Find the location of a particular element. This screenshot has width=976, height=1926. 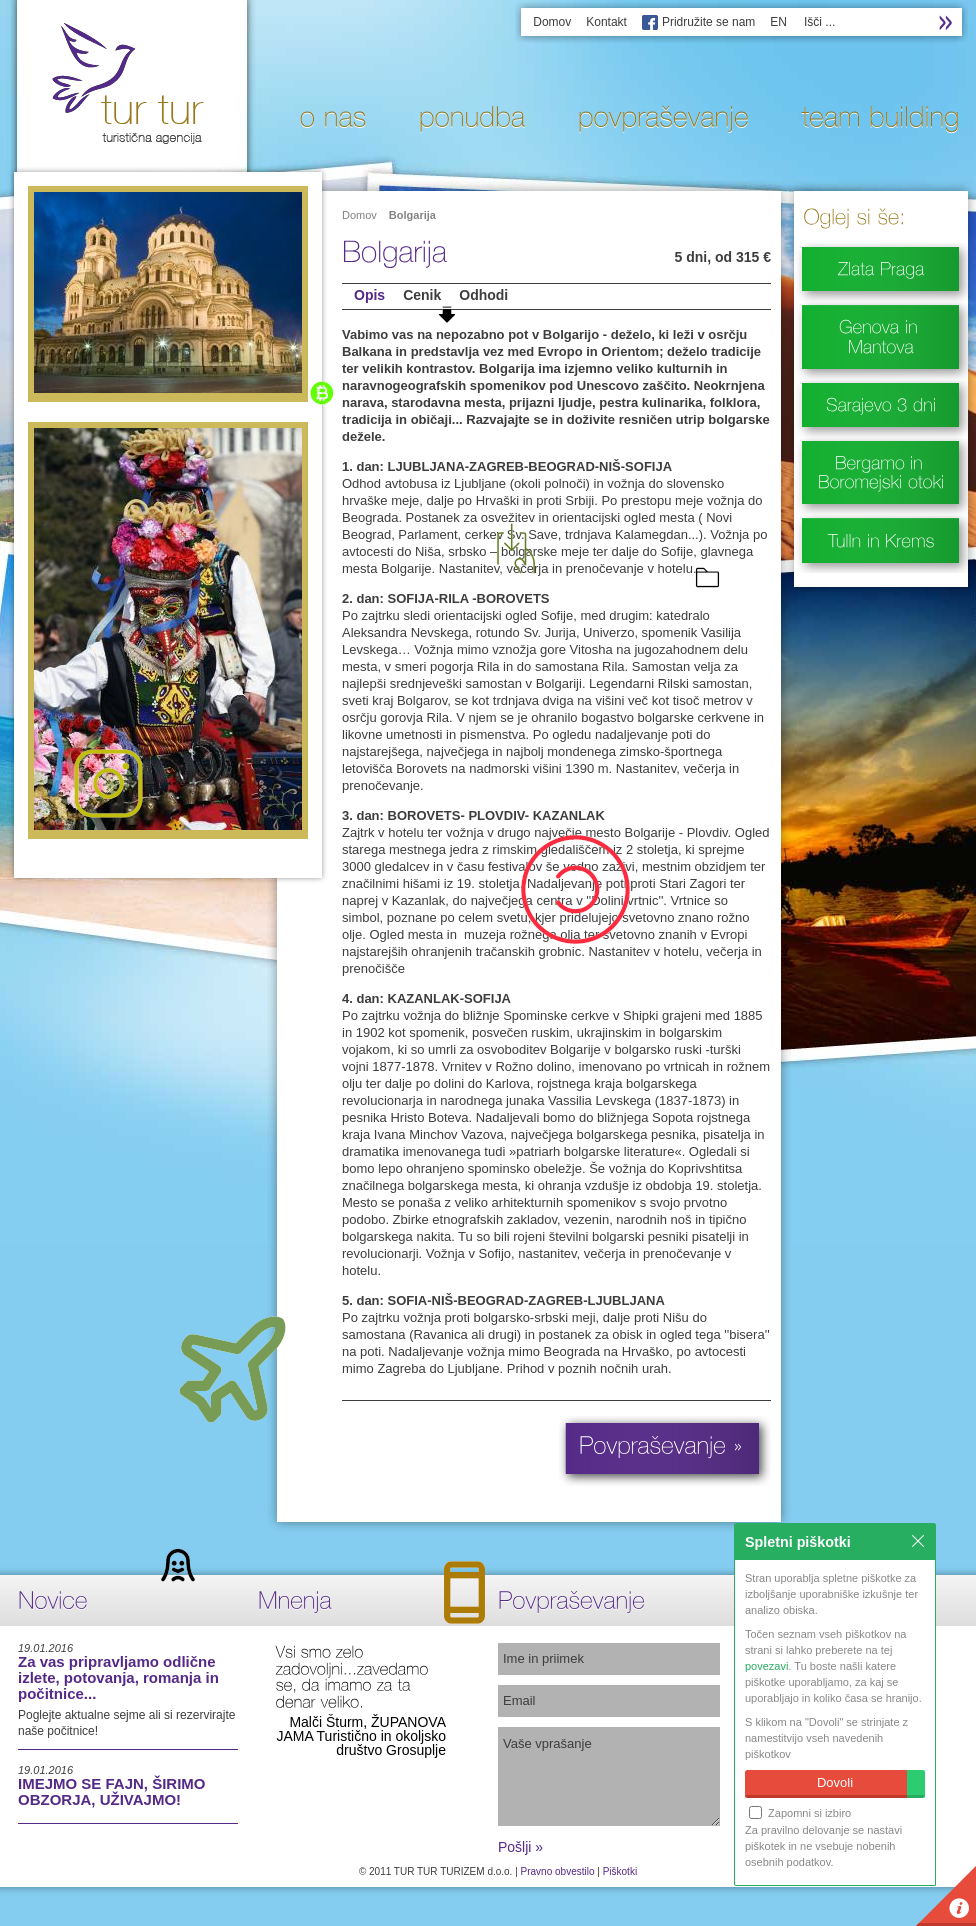

indicates copyleft licensing status is located at coordinates (575, 889).